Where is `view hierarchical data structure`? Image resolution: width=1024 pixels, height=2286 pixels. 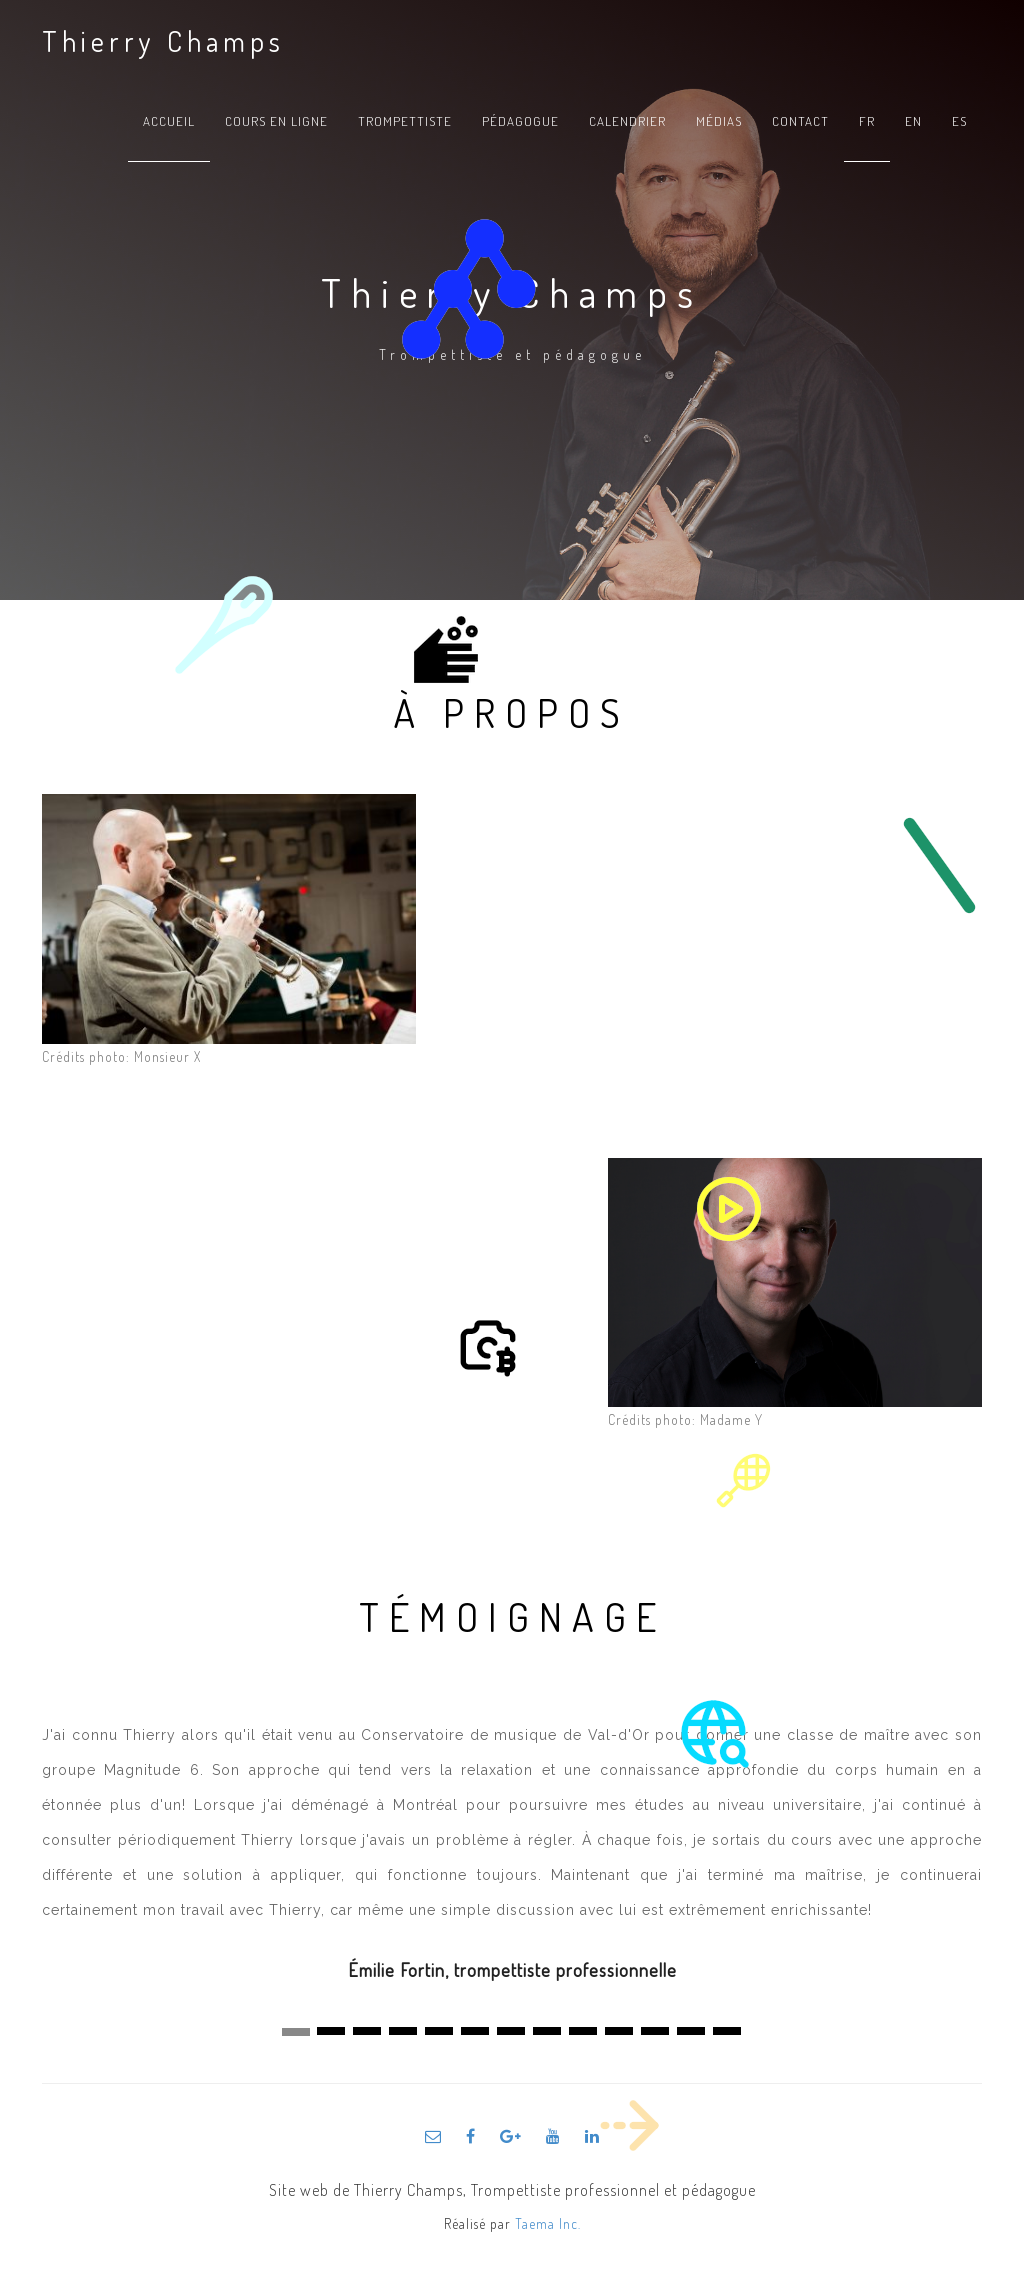 view hierarchical data structure is located at coordinates (472, 289).